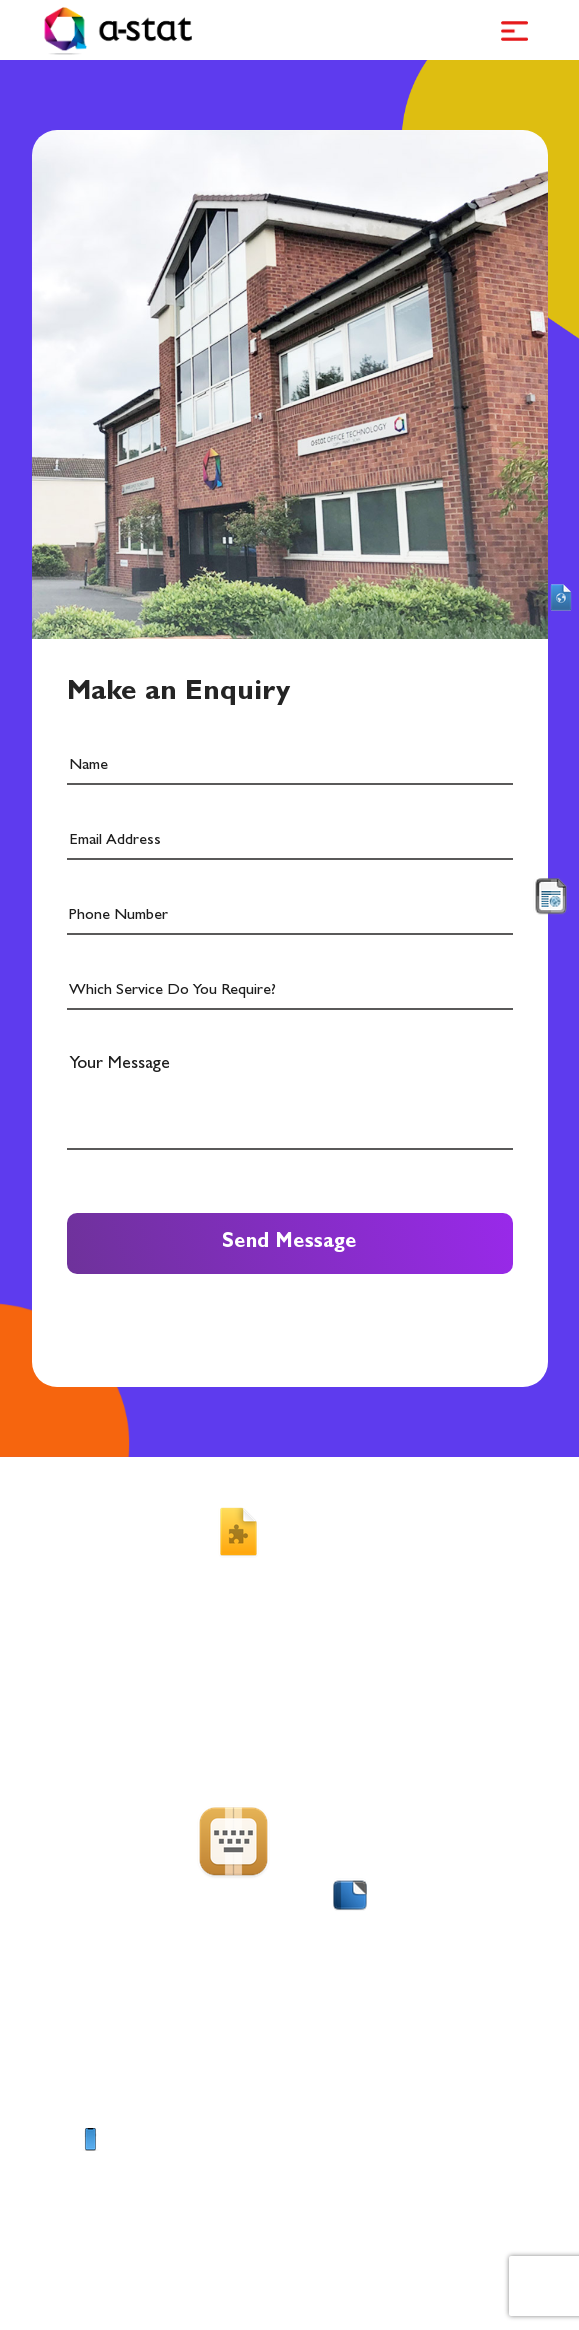 The height and width of the screenshot is (2330, 579). Describe the element at coordinates (350, 1894) in the screenshot. I see `change desktop wallpaper settings` at that location.